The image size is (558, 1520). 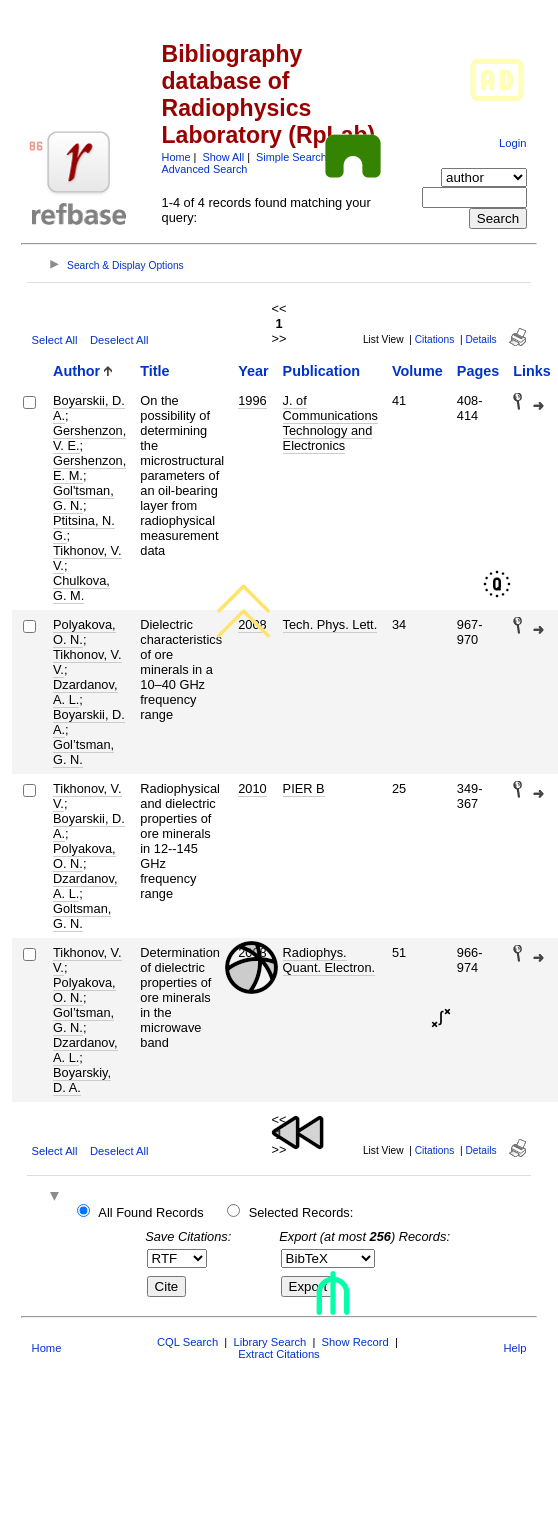 I want to click on cancel or remove a route, so click(x=441, y=1018).